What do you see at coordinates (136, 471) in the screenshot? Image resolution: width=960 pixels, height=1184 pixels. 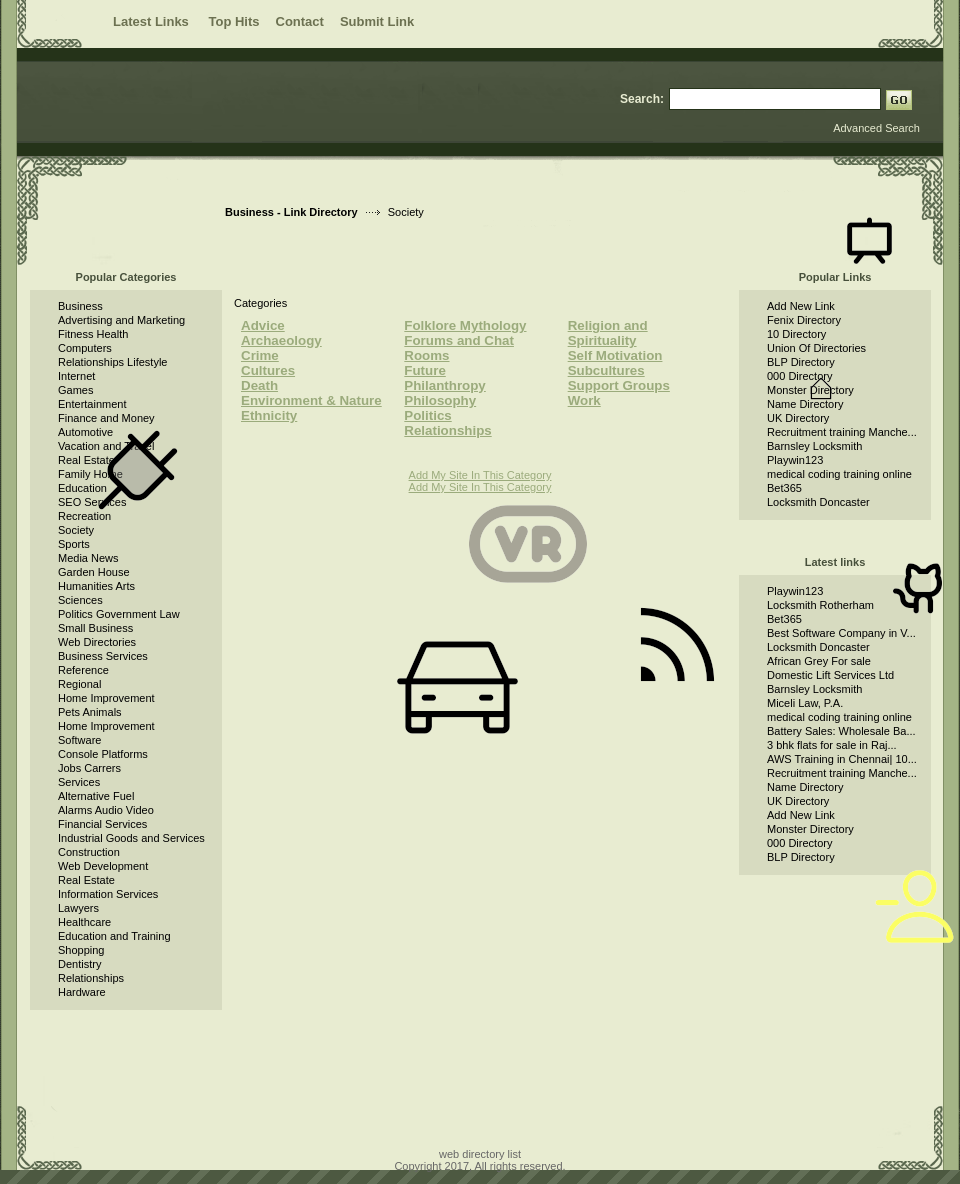 I see `connect to a power source` at bounding box center [136, 471].